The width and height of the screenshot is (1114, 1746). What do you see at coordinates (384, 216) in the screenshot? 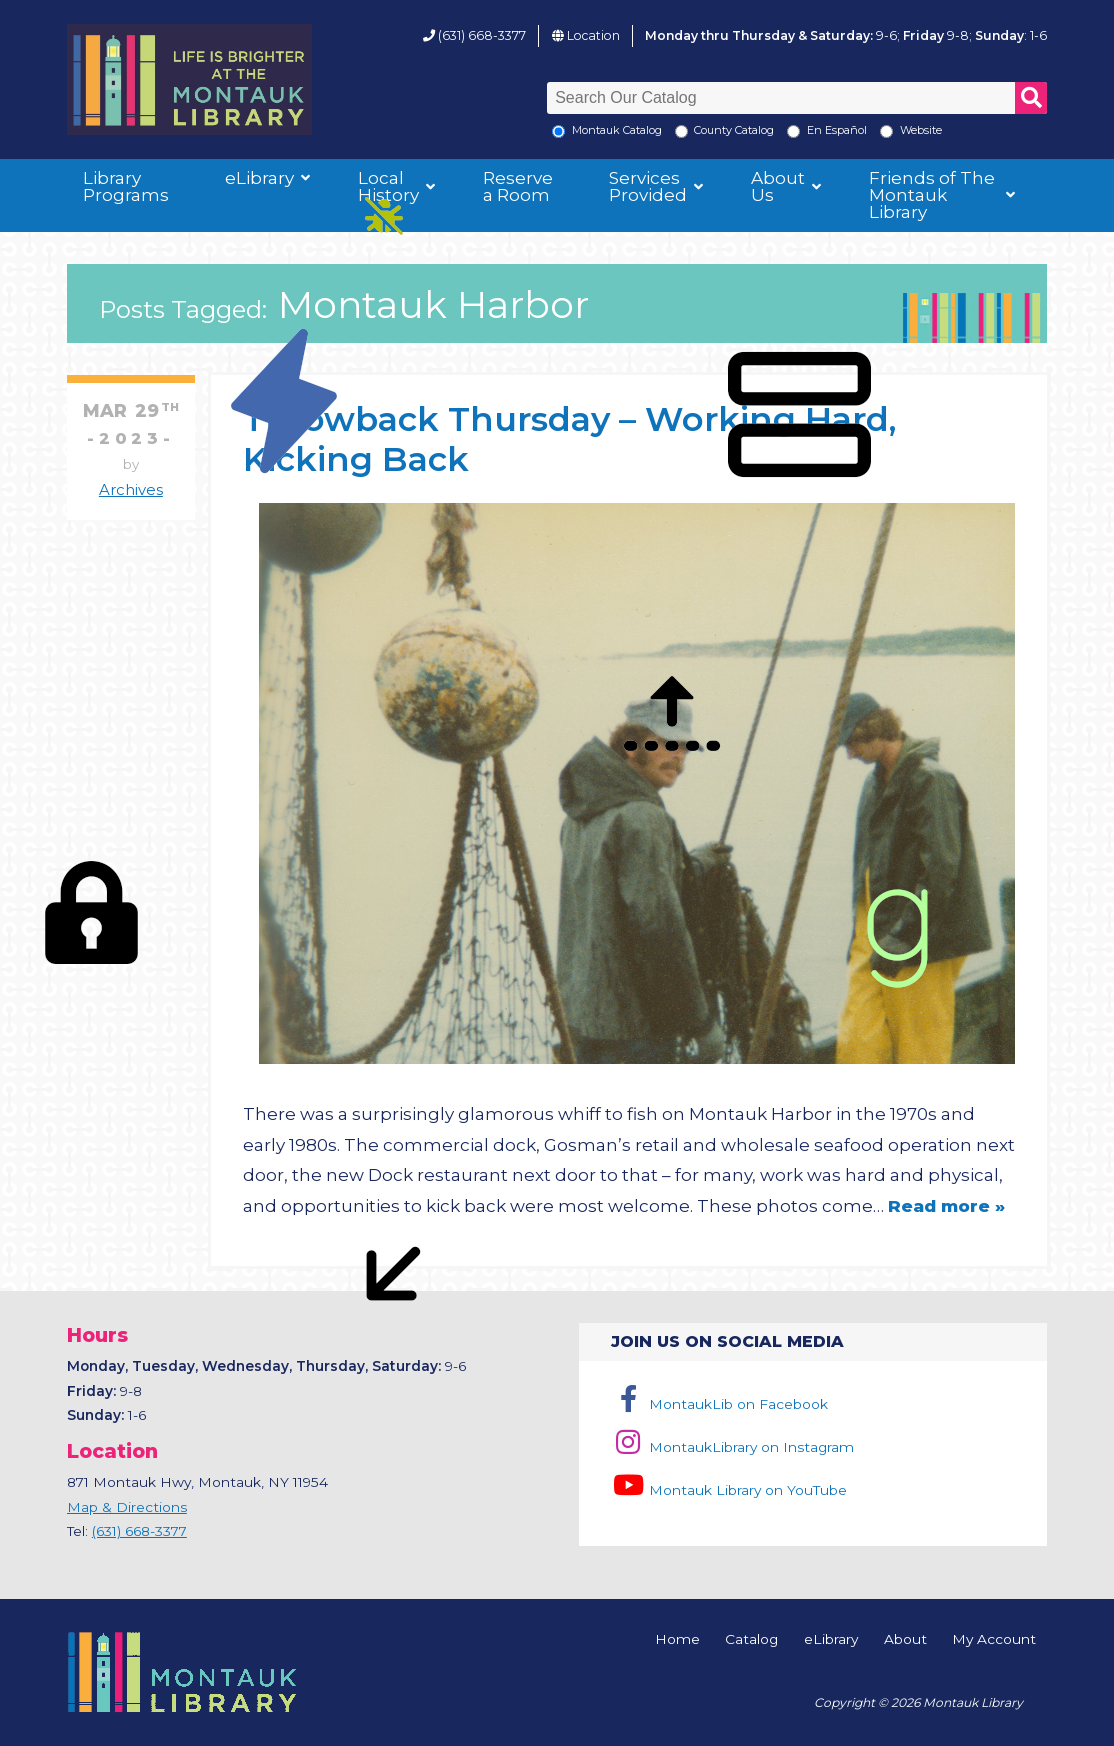
I see `disable bug tracking or debugging mode` at bounding box center [384, 216].